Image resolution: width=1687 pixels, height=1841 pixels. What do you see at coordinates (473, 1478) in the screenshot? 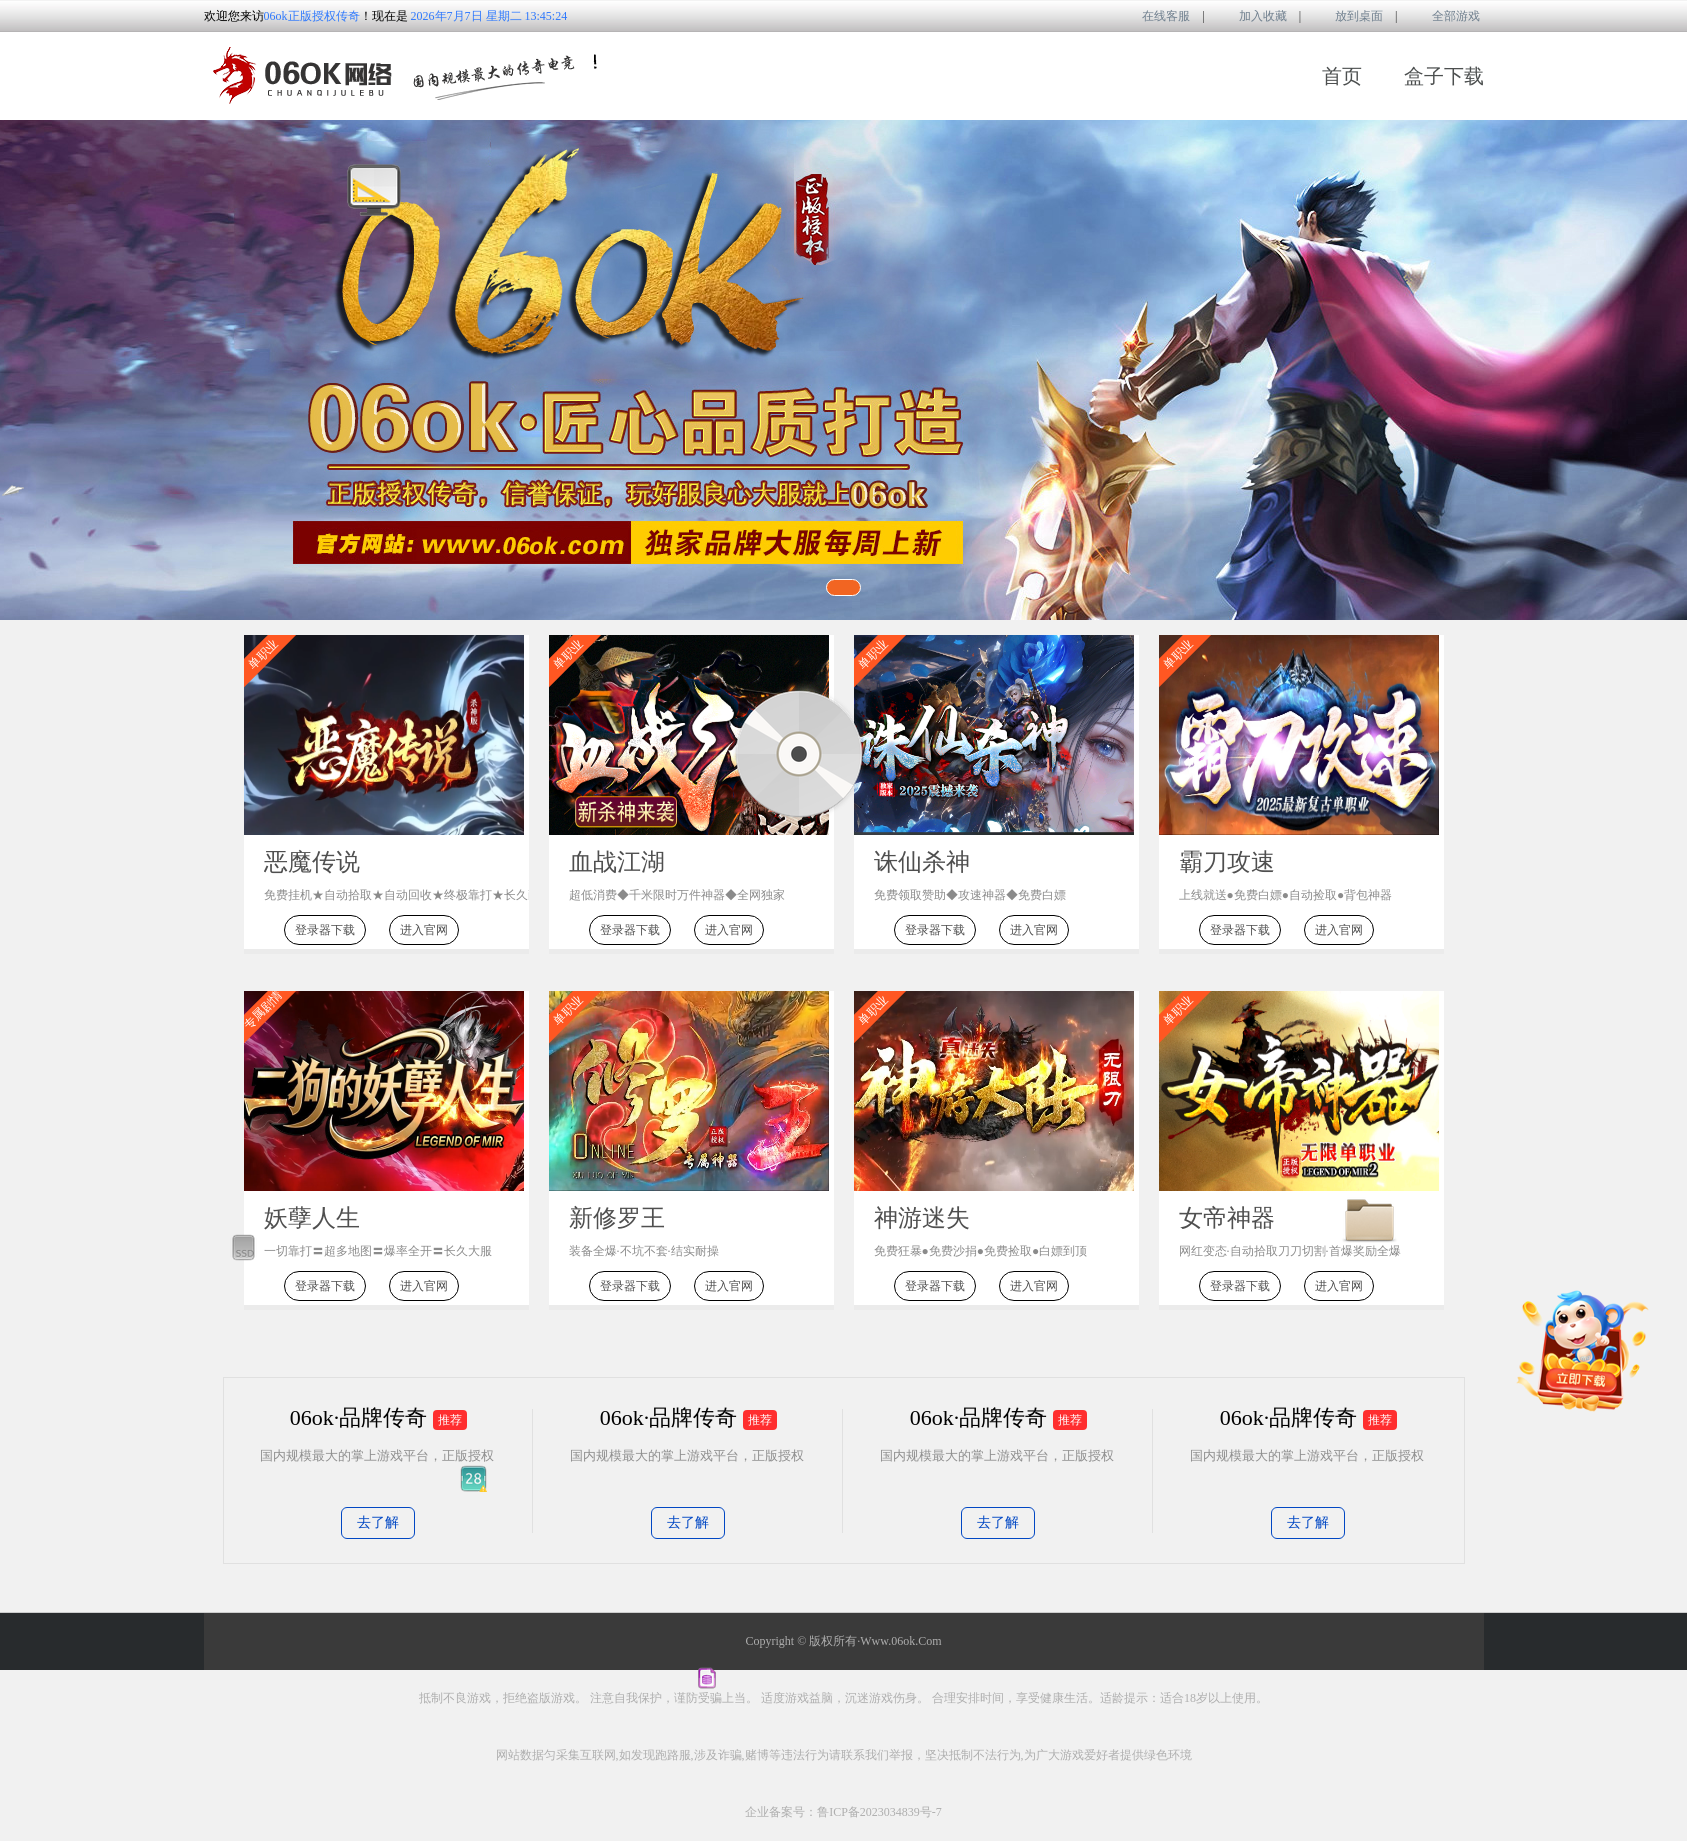
I see `indicates an upcoming appointment or event` at bounding box center [473, 1478].